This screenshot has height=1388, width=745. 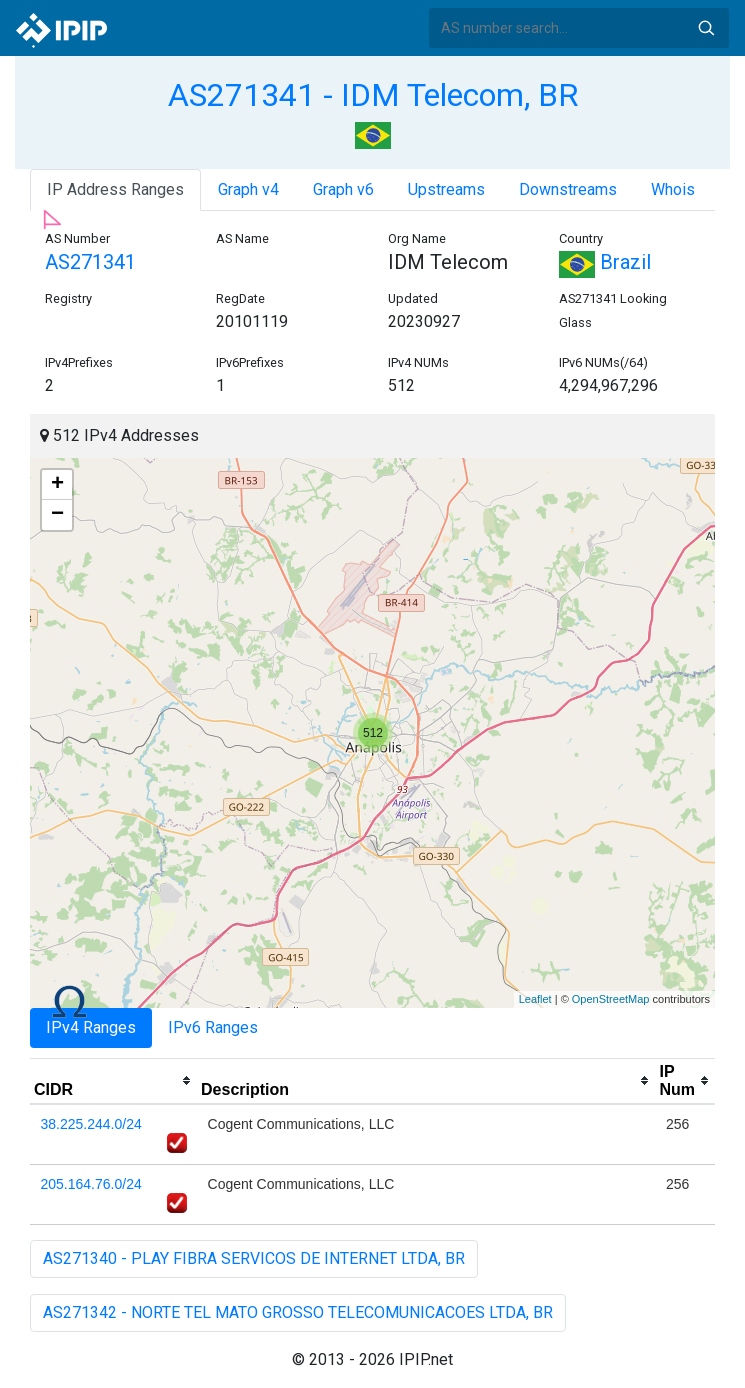 I want to click on flag an item for review or attention, so click(x=51, y=219).